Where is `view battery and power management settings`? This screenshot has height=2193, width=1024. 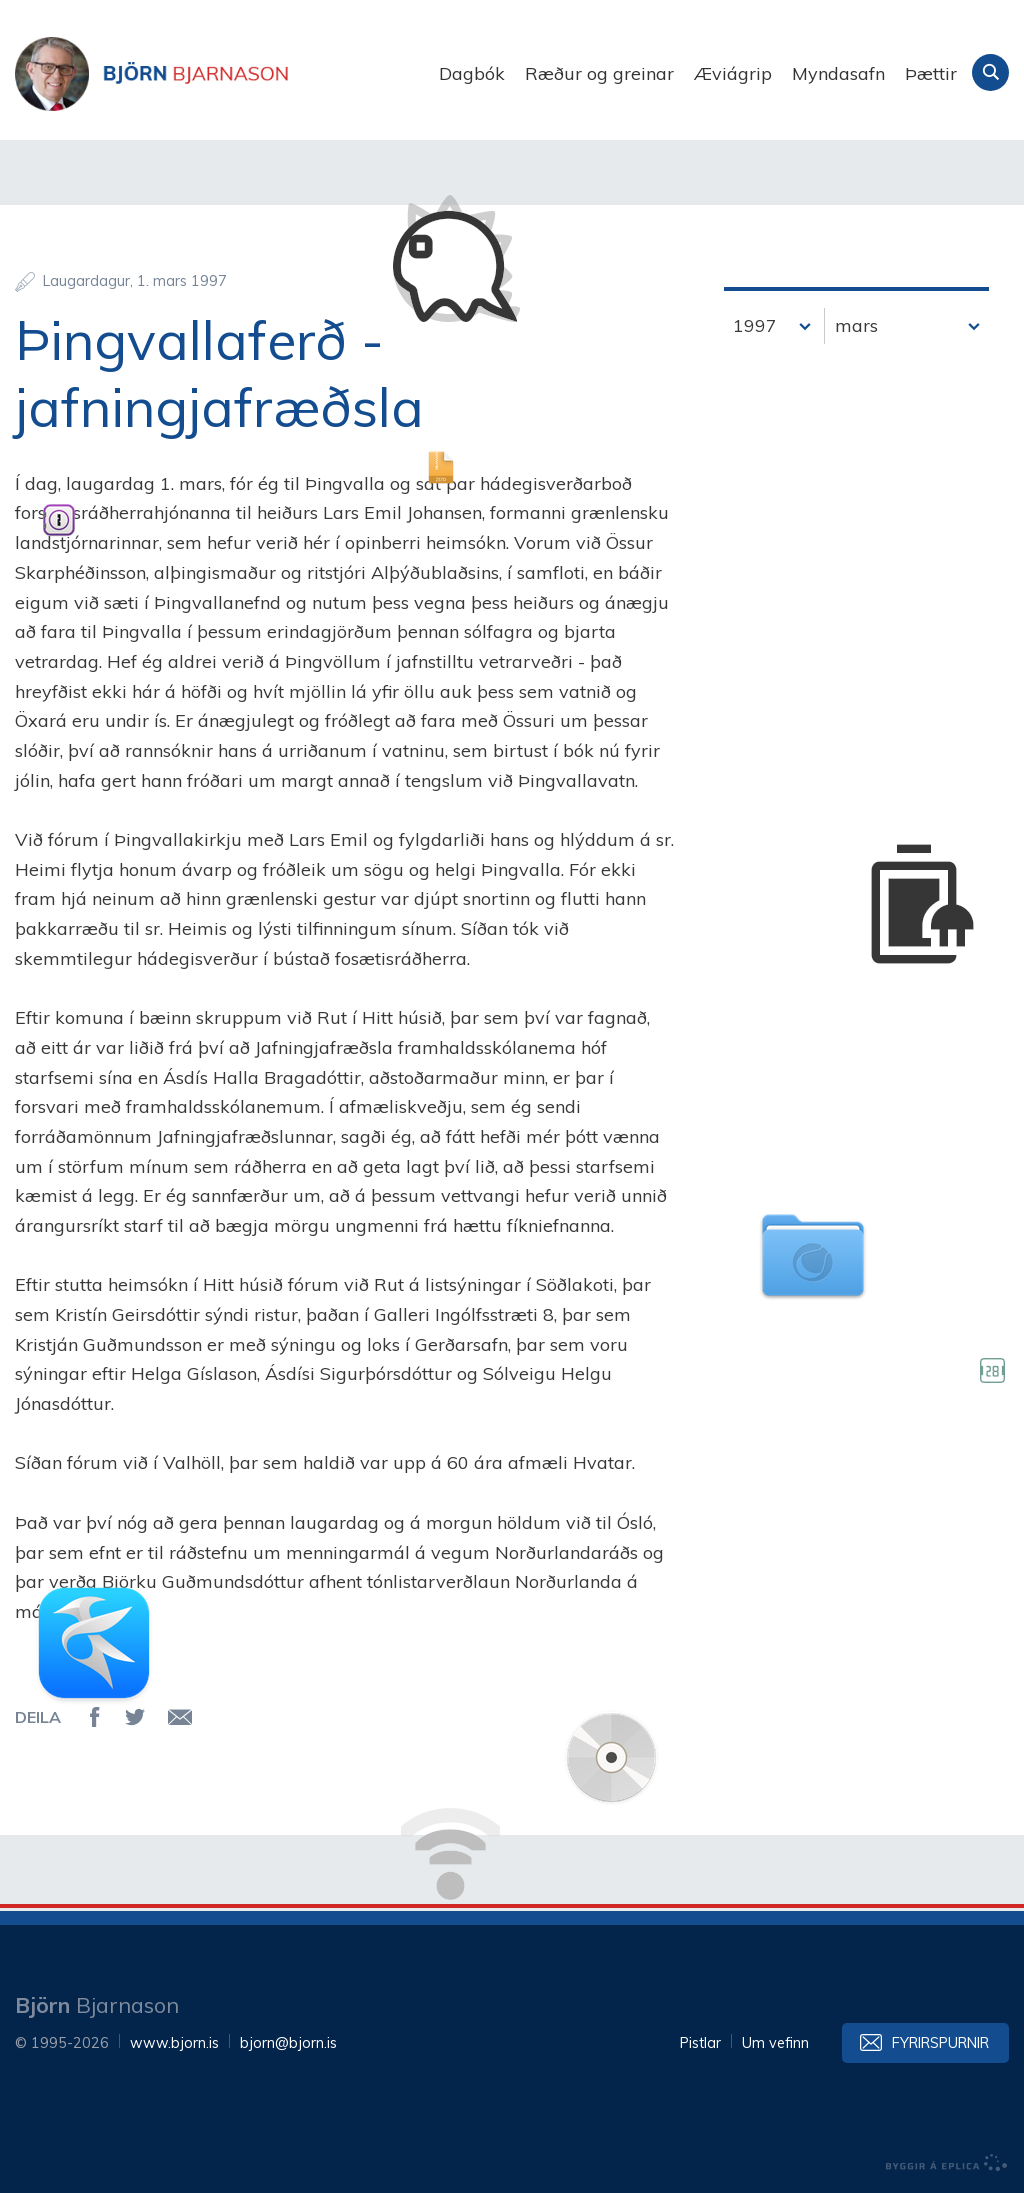
view battery and power management settings is located at coordinates (914, 904).